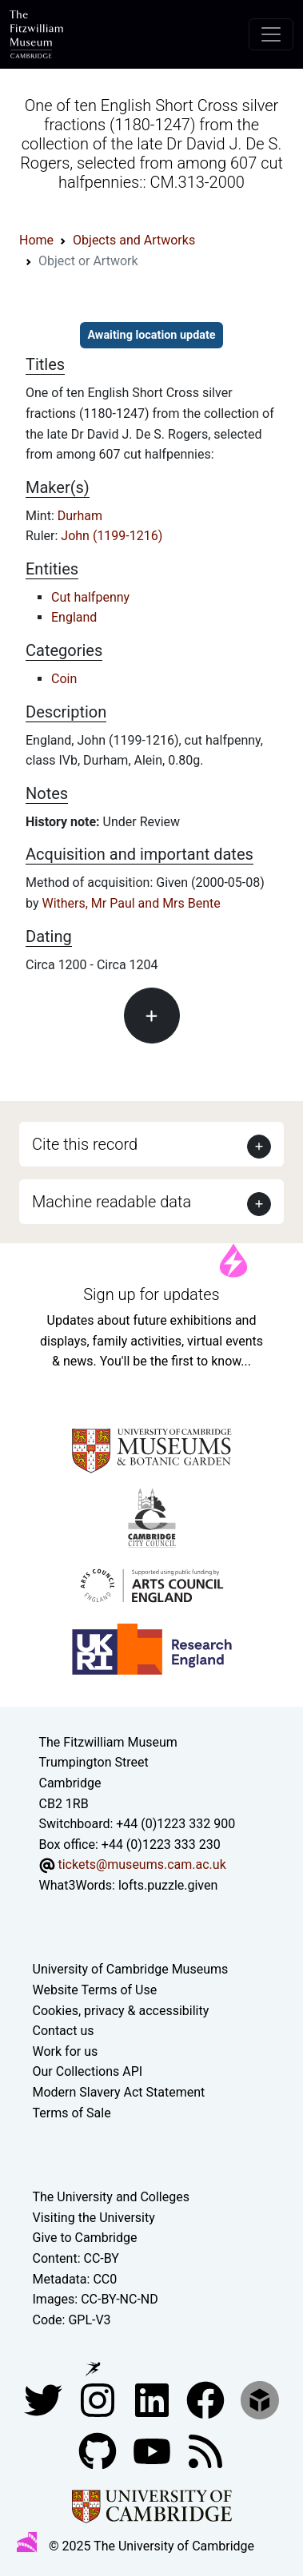 This screenshot has height=2576, width=303. I want to click on indicates hydroelectric or water-based power, so click(233, 1260).